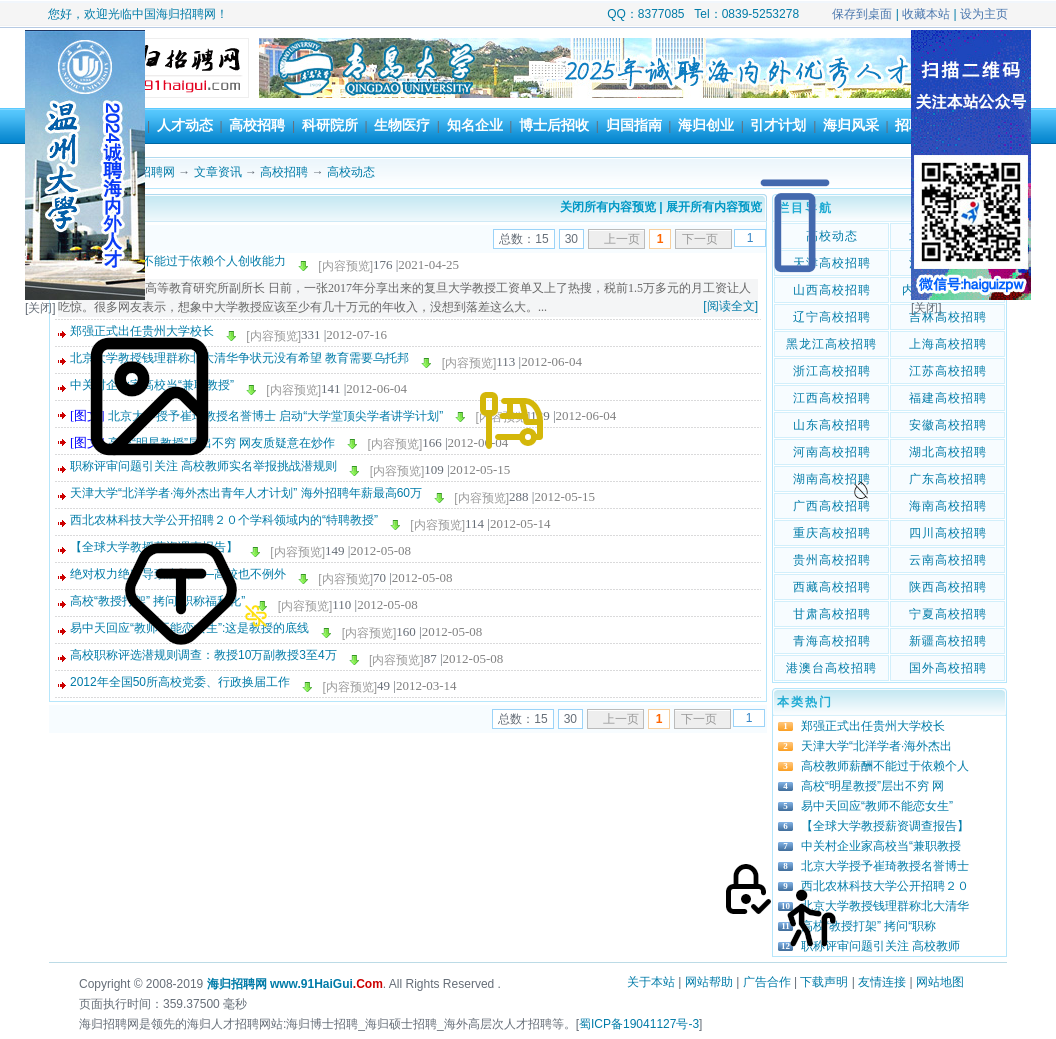  Describe the element at coordinates (746, 889) in the screenshot. I see `indicates secure or verified connection` at that location.